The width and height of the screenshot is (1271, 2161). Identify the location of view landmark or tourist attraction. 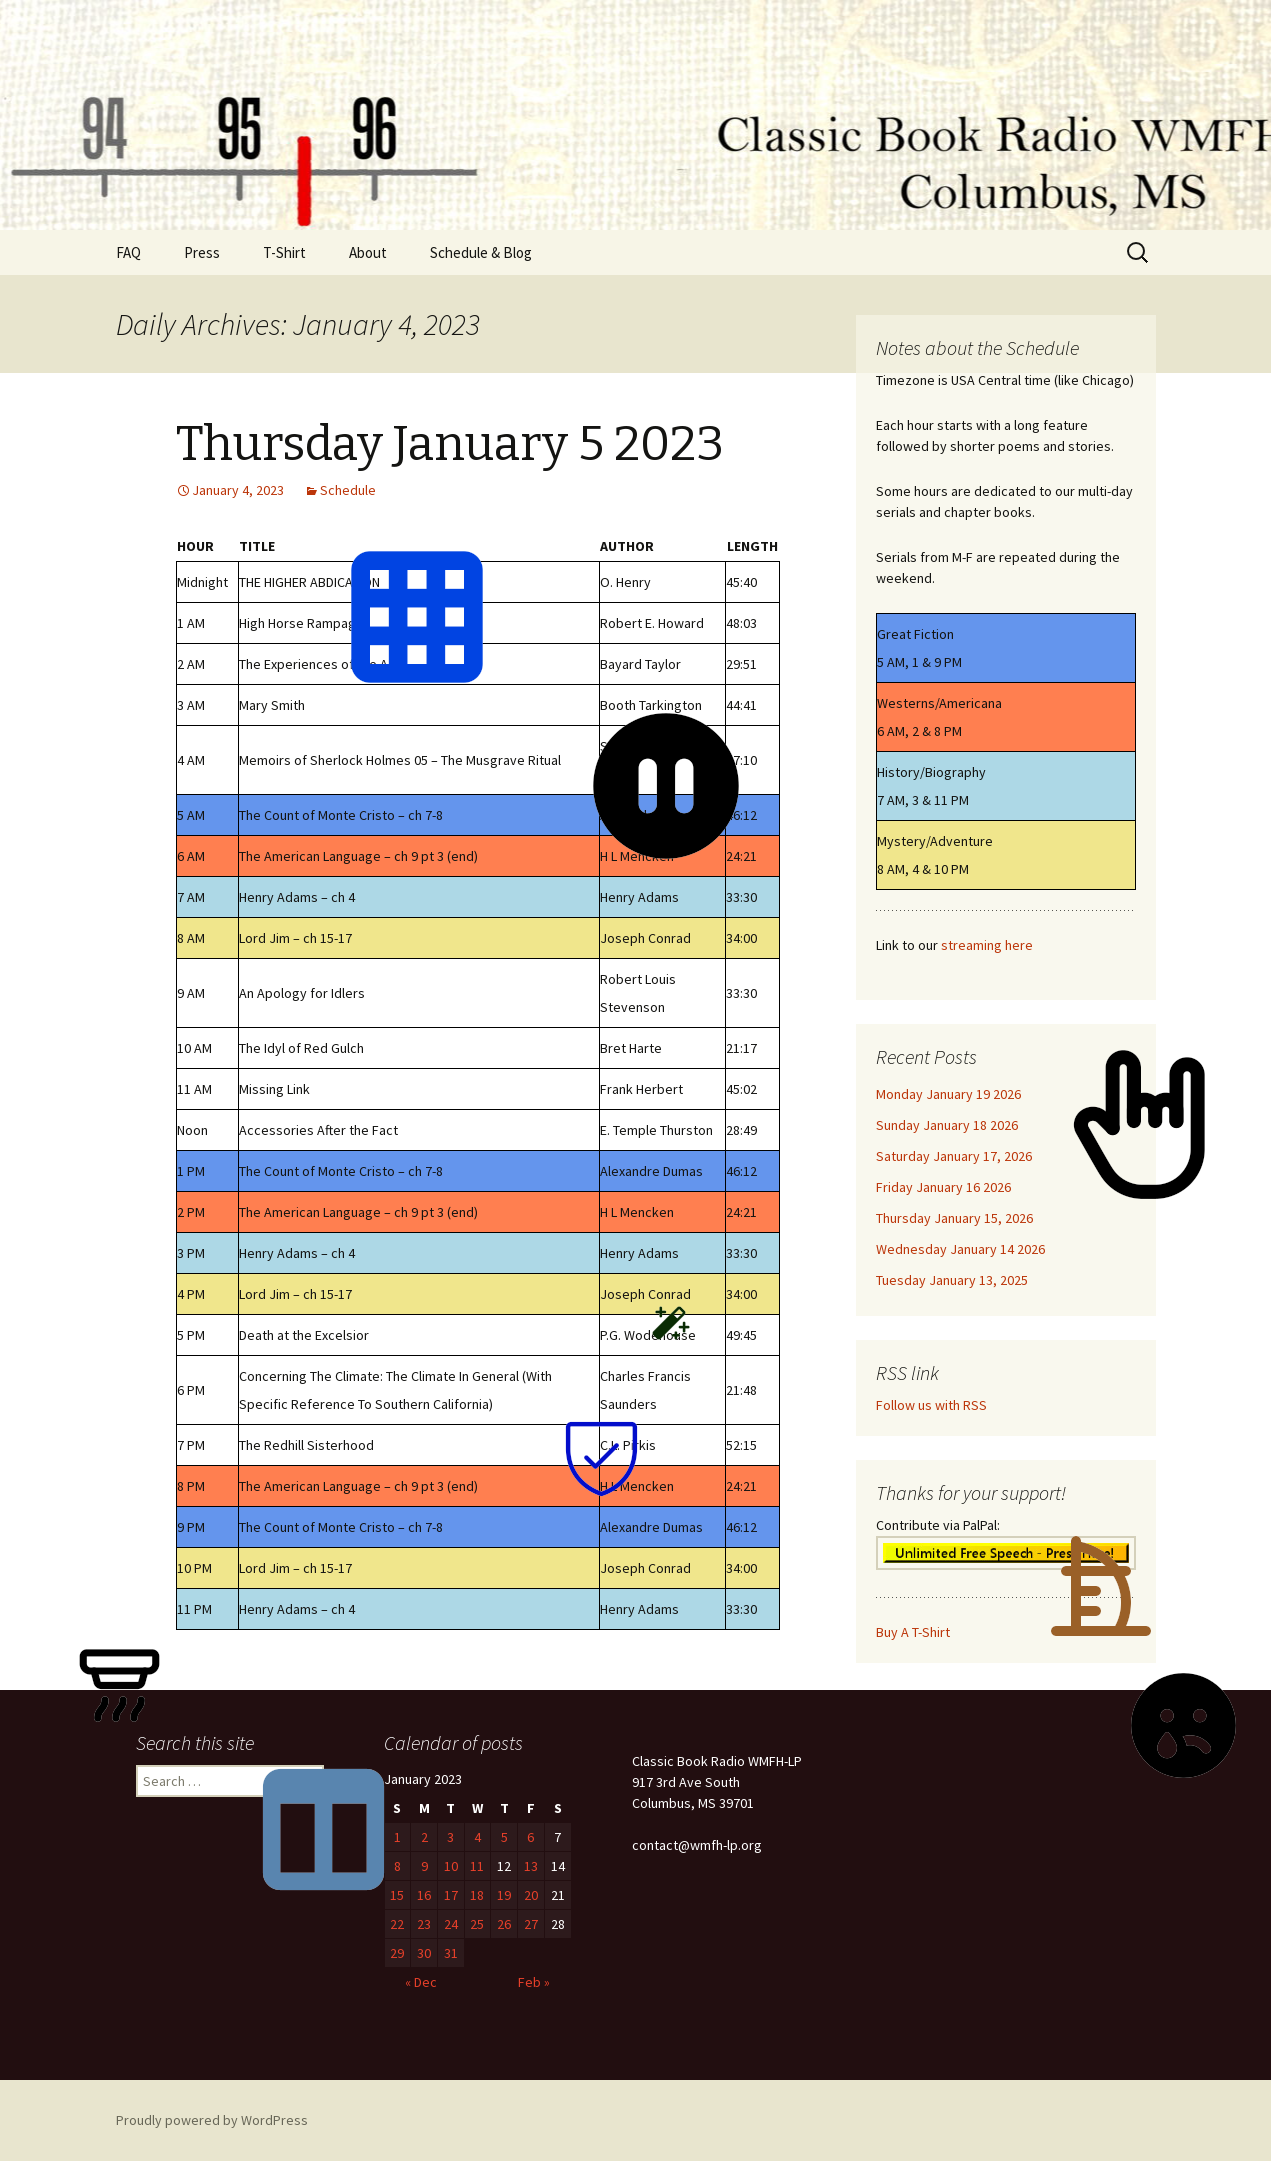
(1101, 1586).